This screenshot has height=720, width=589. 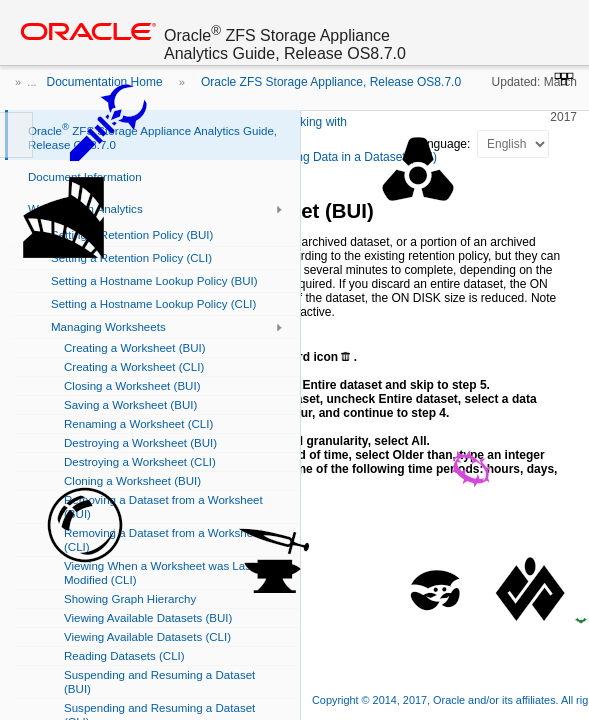 I want to click on place a t-shaped tetris block, so click(x=564, y=79).